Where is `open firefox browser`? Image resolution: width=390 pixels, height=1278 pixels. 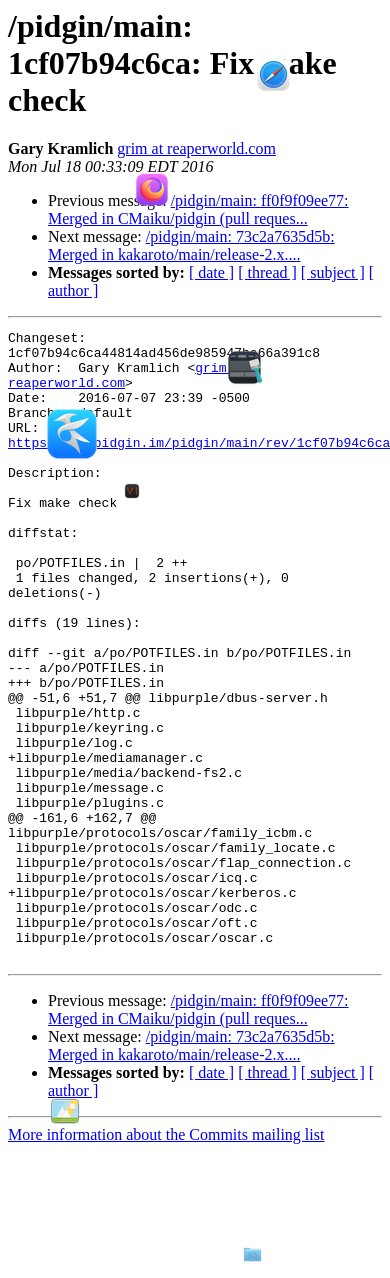 open firefox browser is located at coordinates (152, 189).